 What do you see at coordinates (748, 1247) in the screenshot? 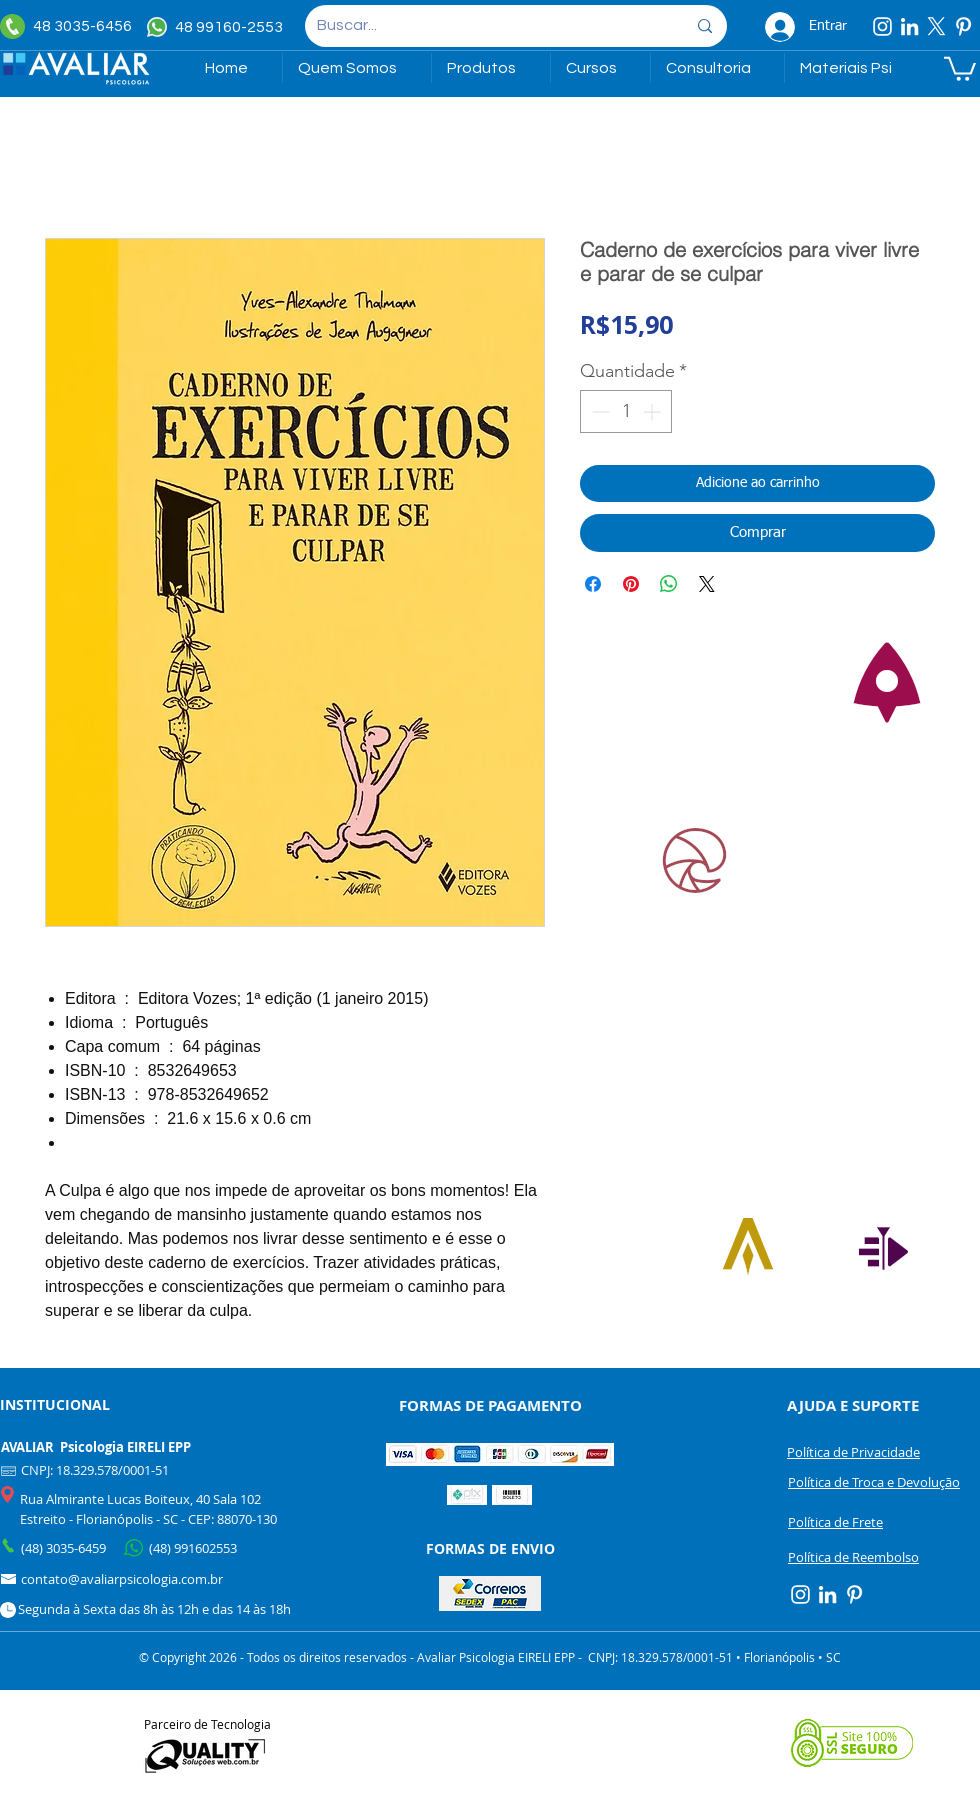
I see `open alacritty terminal emulator` at bounding box center [748, 1247].